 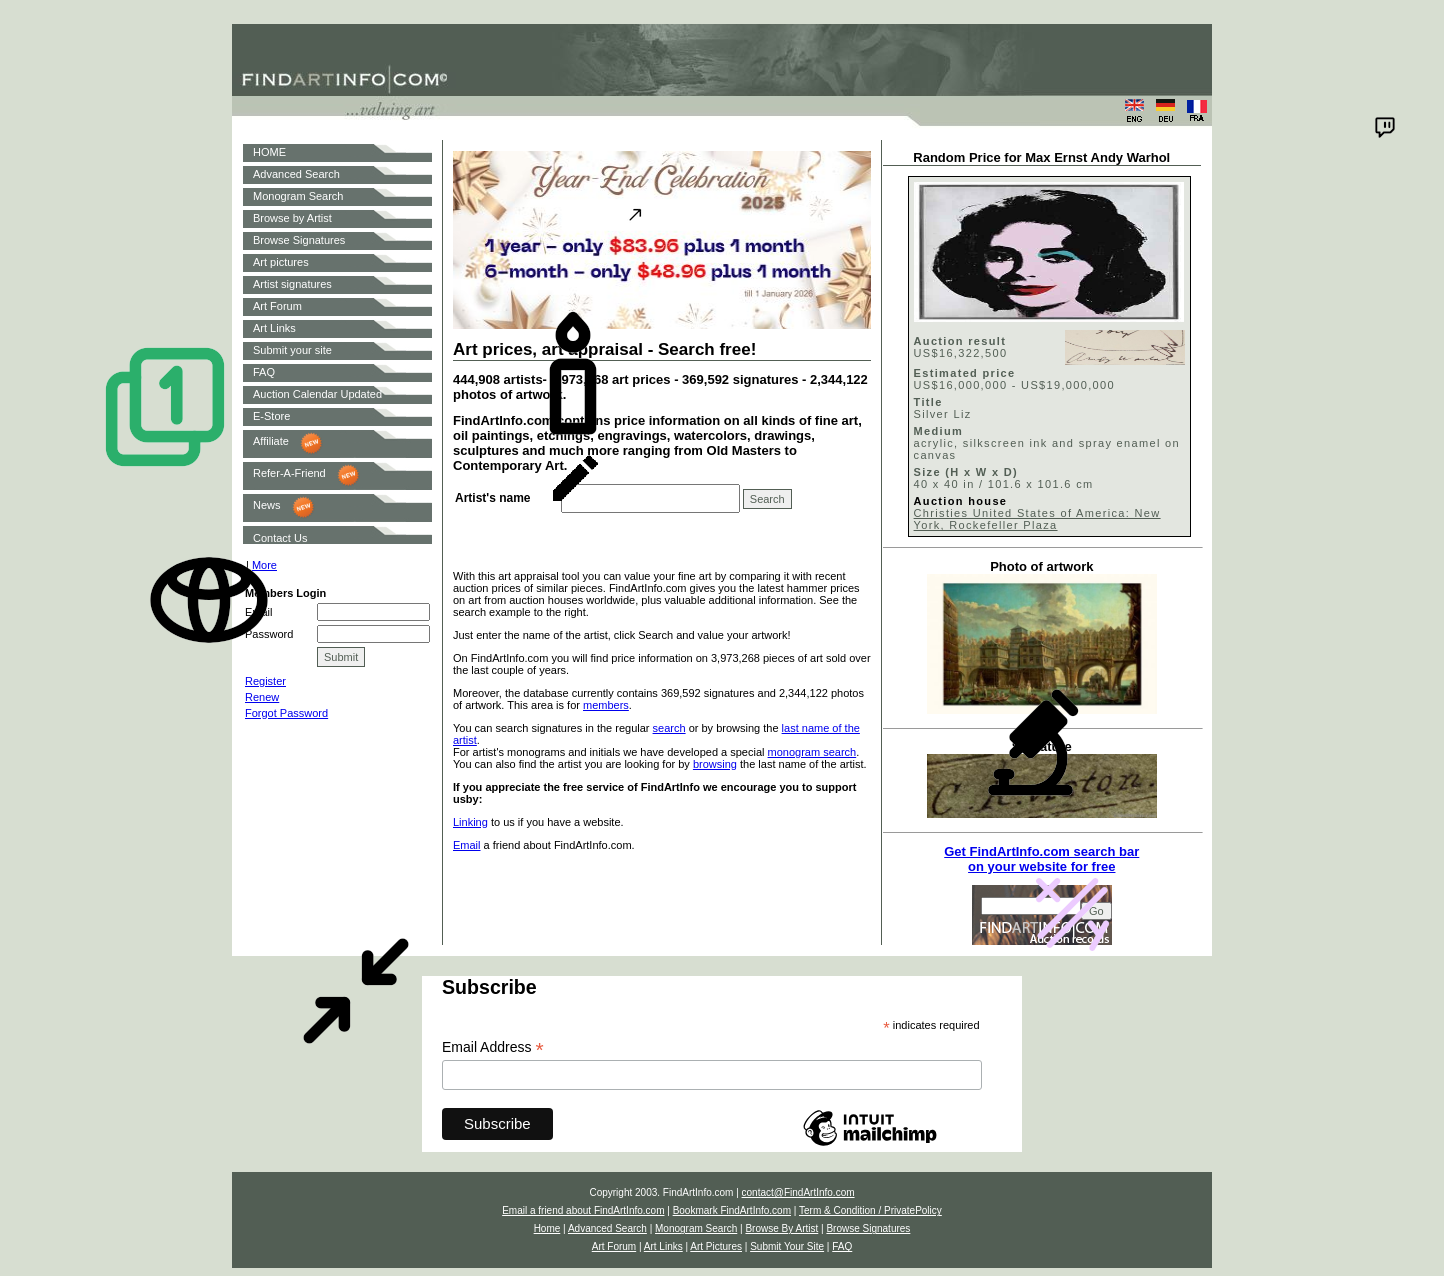 I want to click on Toyota brand logo, so click(x=209, y=600).